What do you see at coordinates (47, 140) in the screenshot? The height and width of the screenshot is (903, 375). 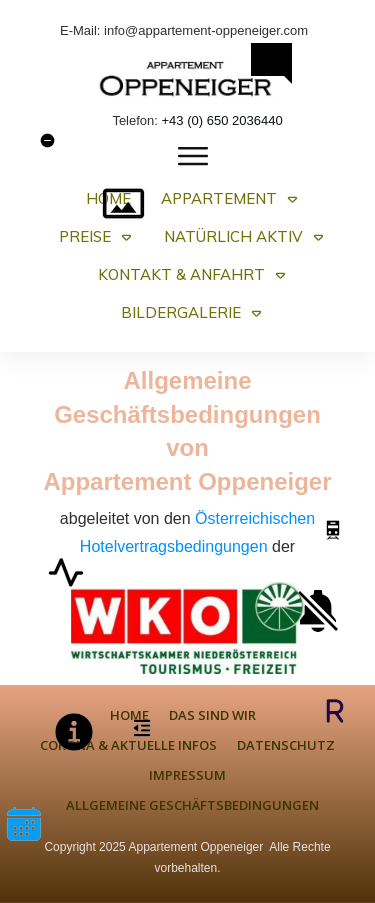 I see `remove an item from a list` at bounding box center [47, 140].